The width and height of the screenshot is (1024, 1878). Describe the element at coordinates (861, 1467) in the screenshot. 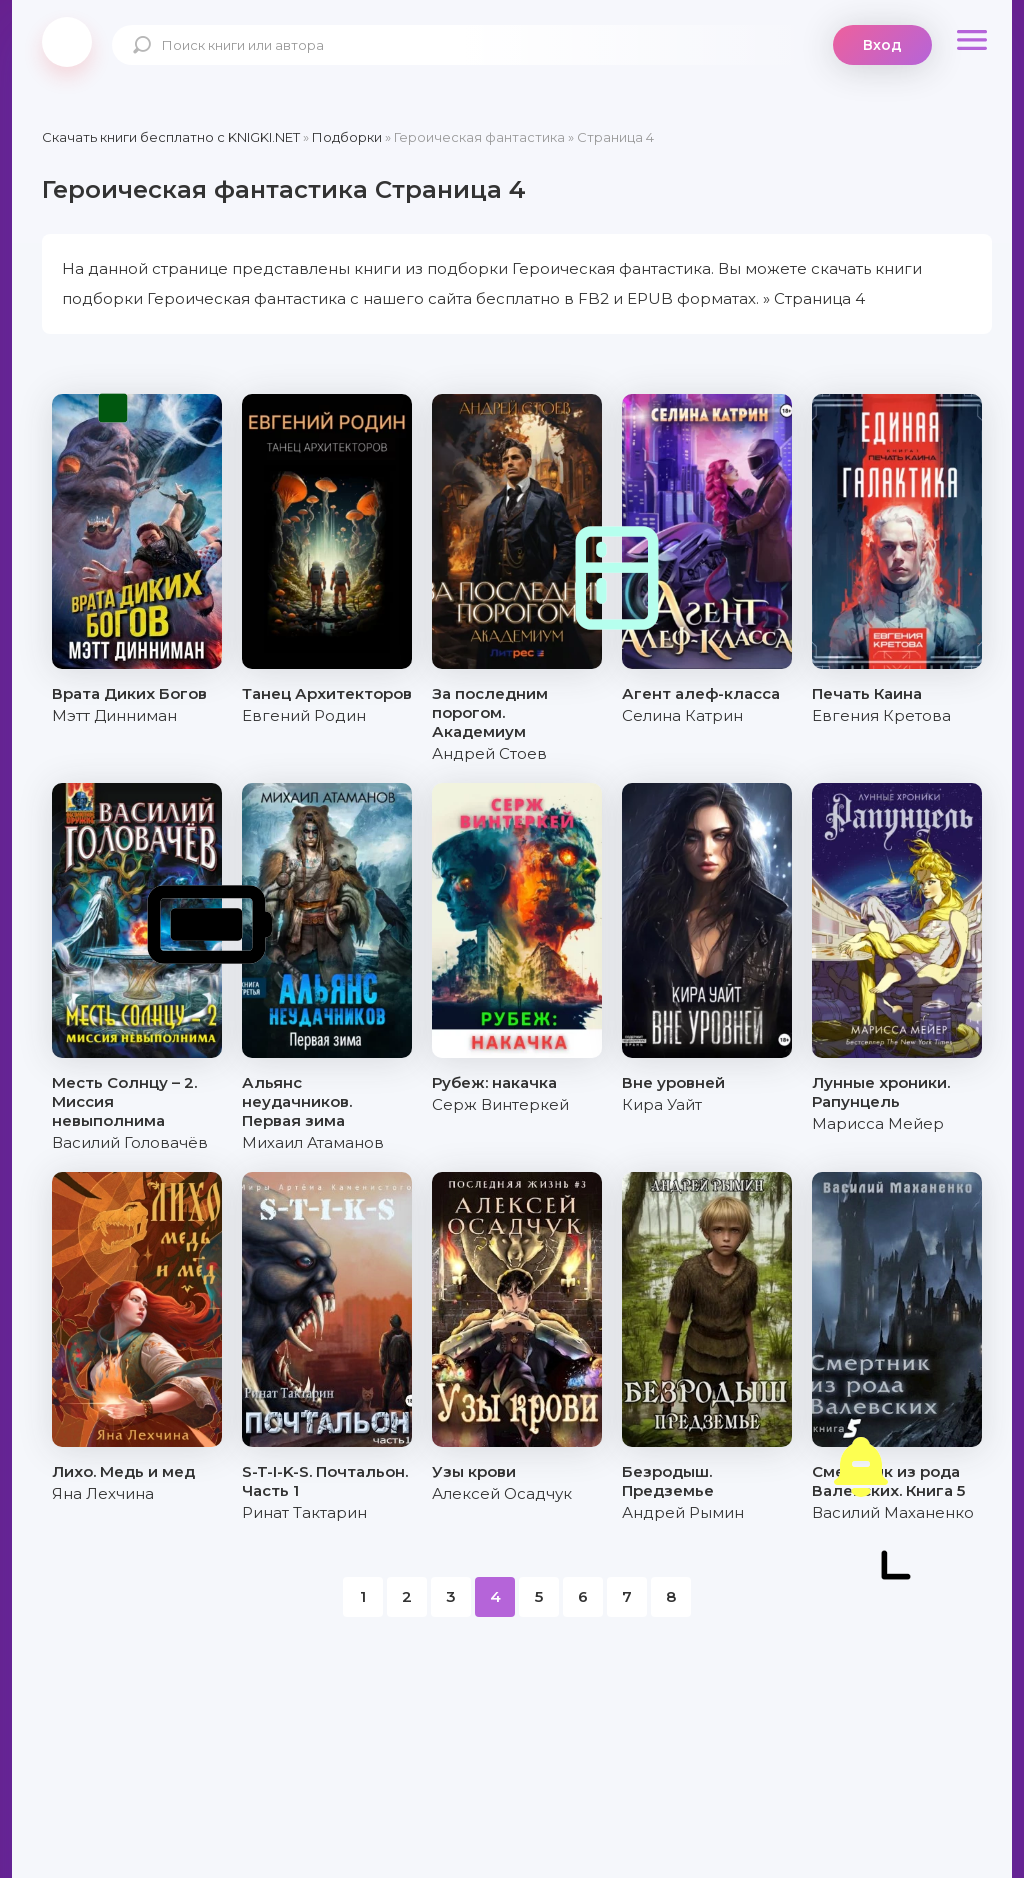

I see `remove a notification or alert` at that location.